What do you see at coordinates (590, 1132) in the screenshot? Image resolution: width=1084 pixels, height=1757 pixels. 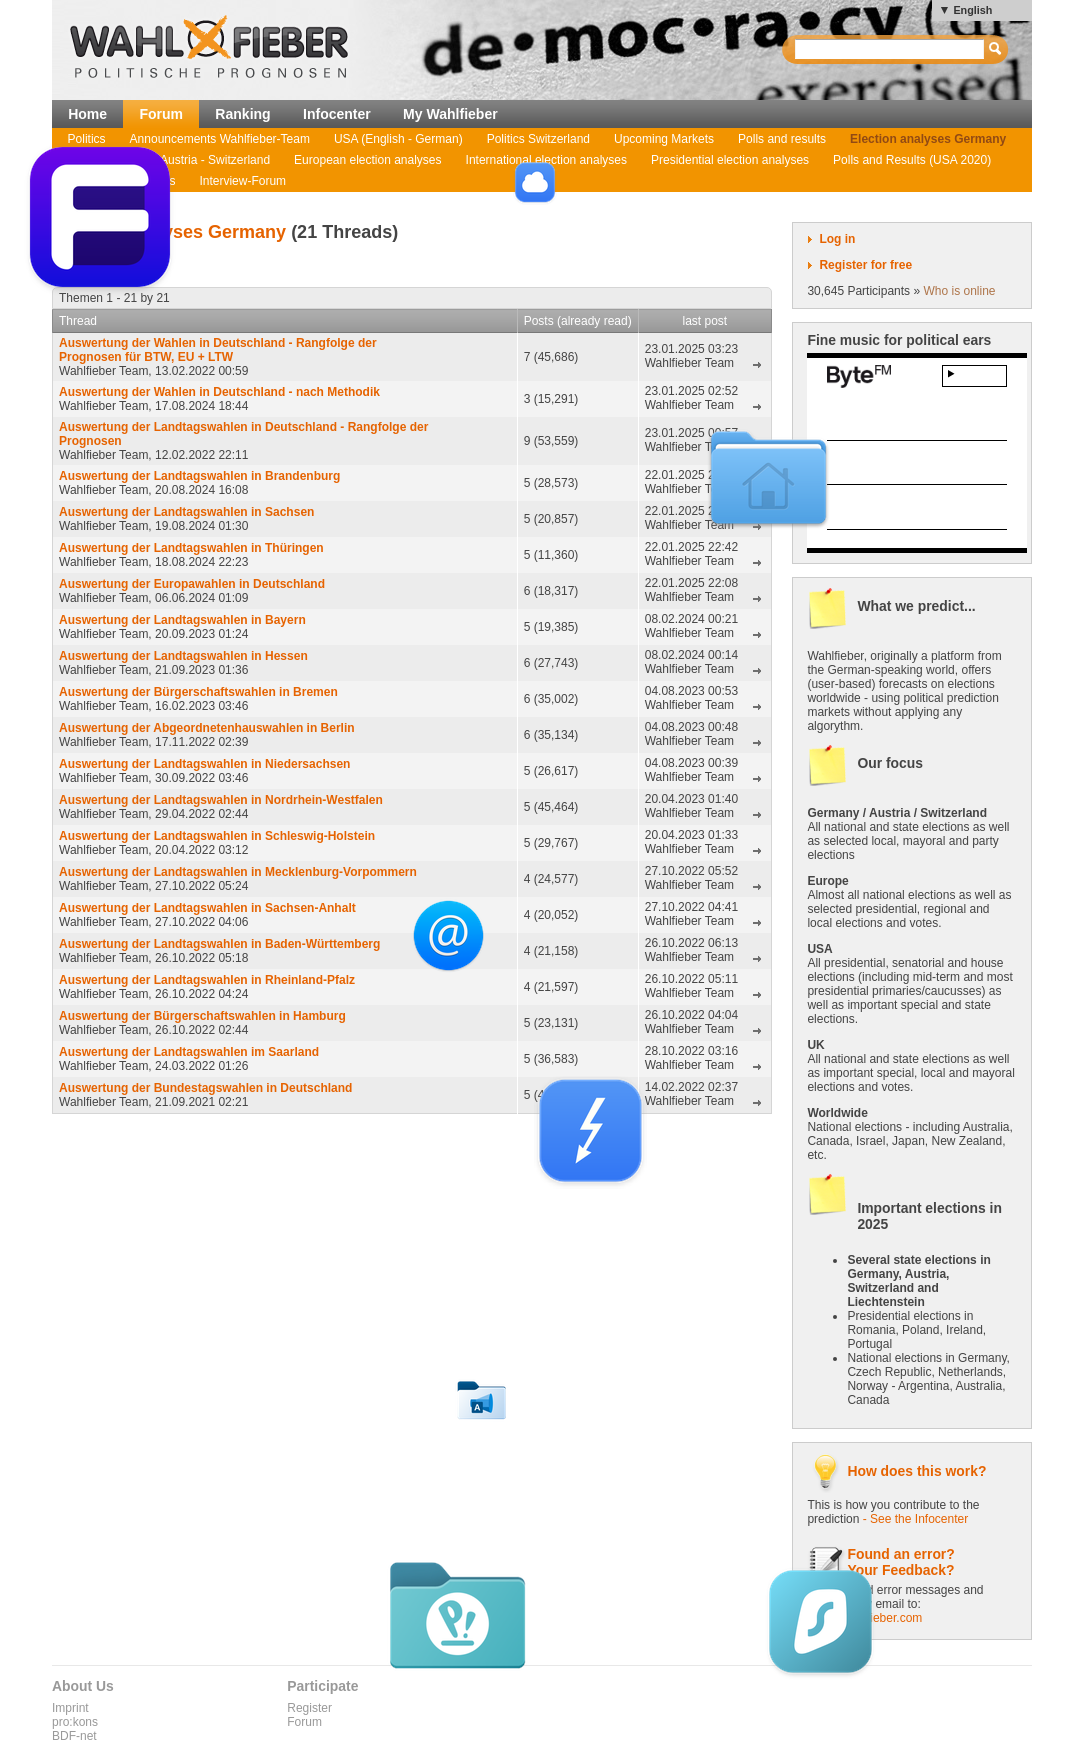 I see `access thunderbolt port settings` at bounding box center [590, 1132].